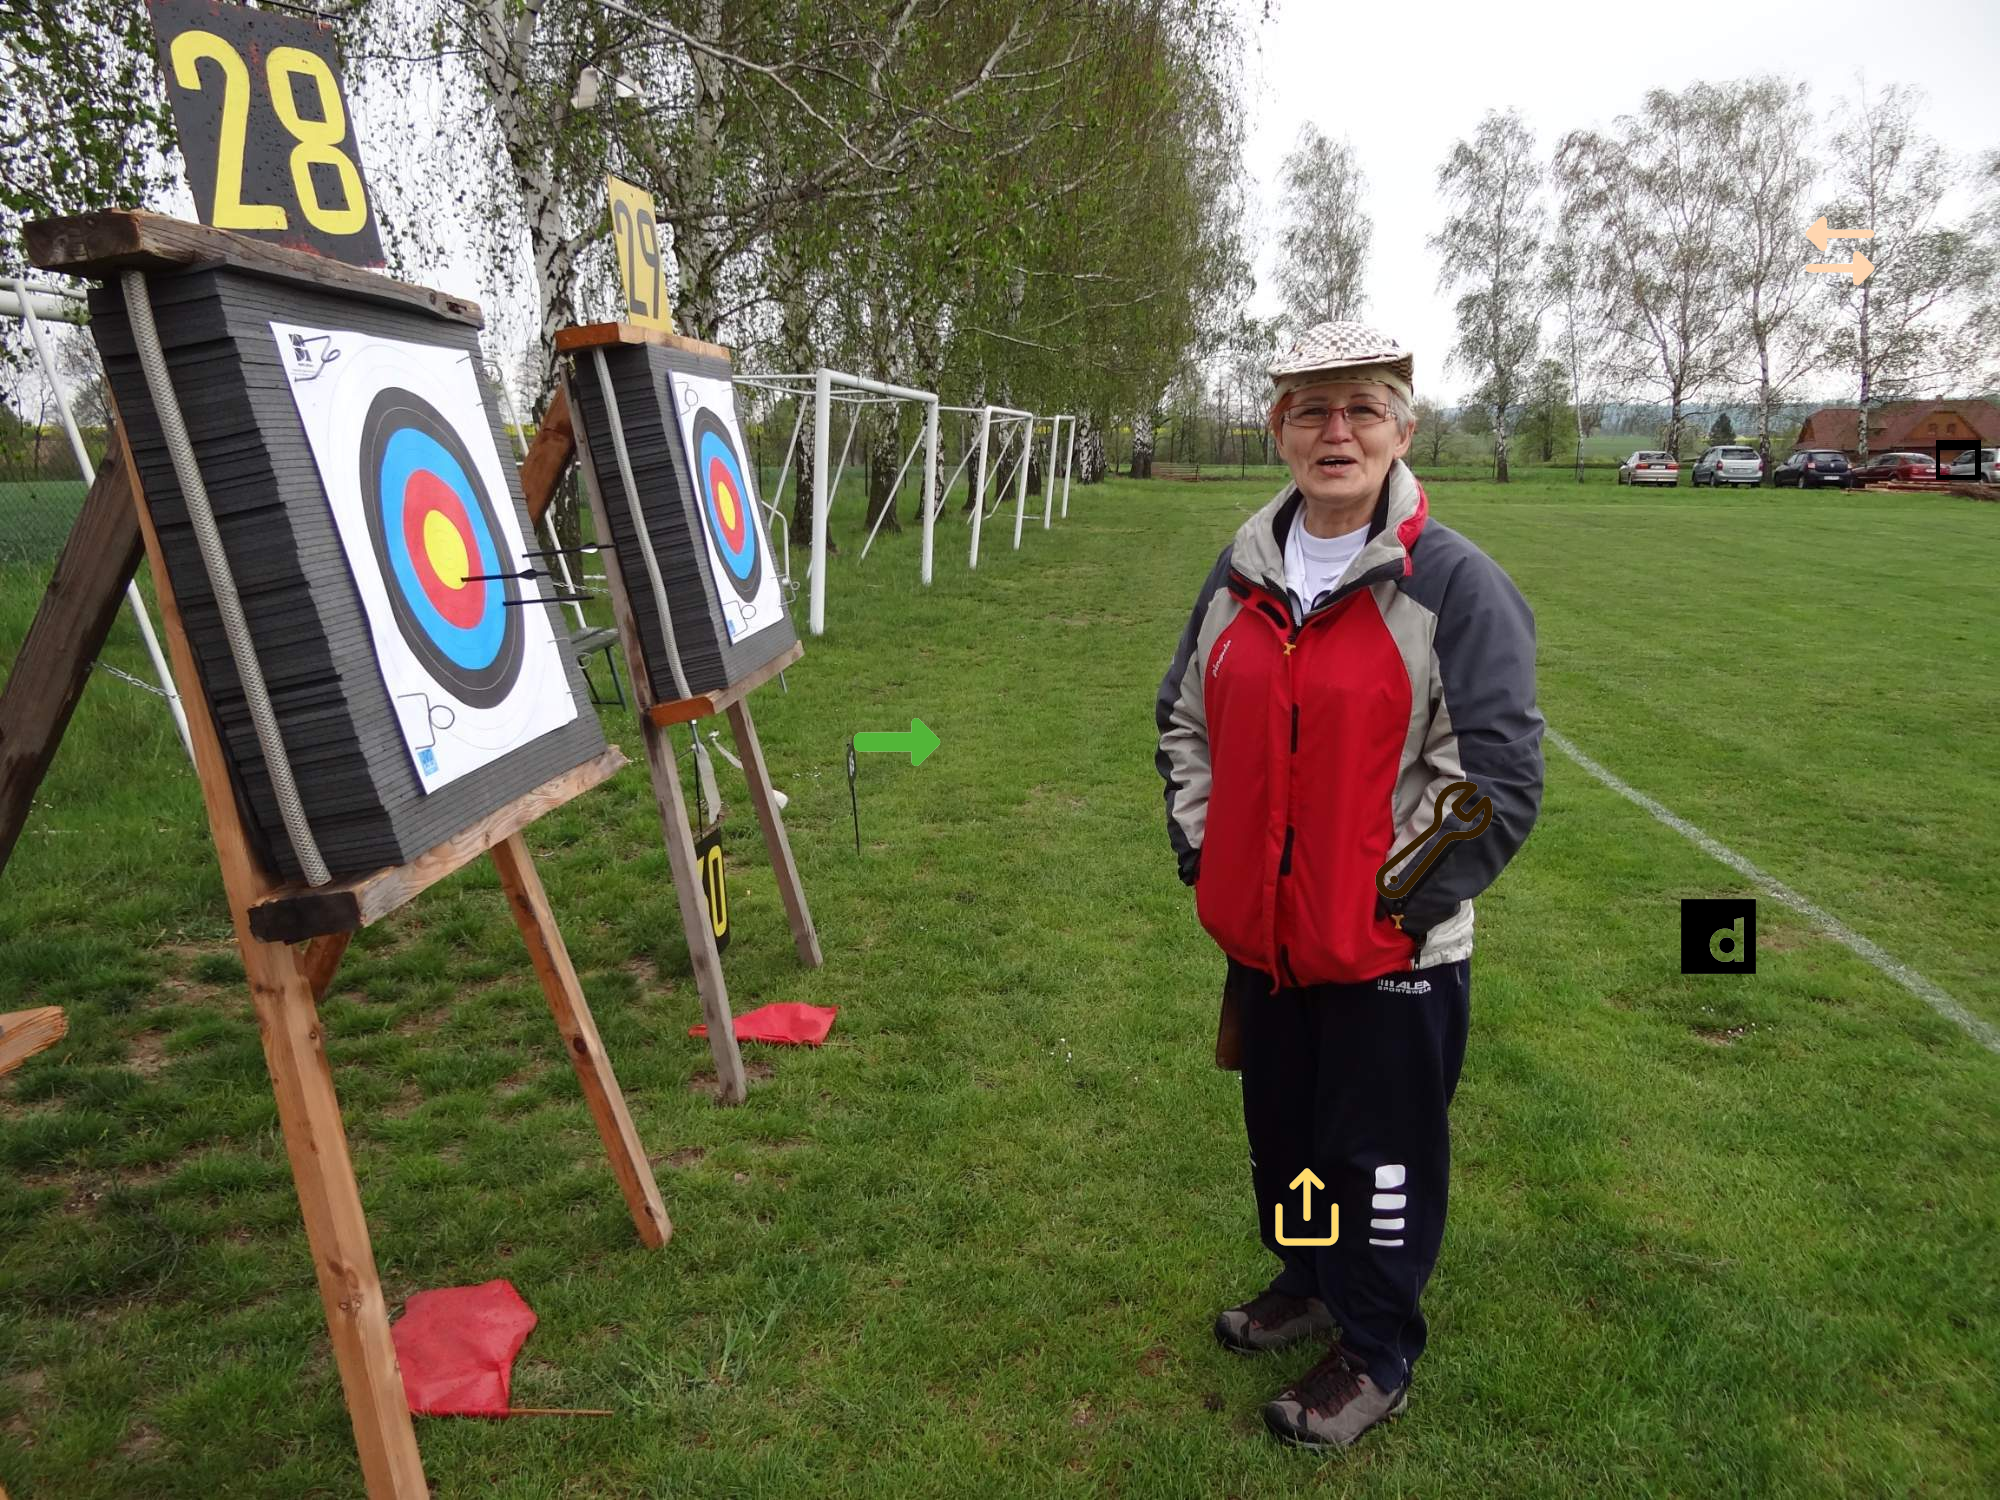  I want to click on open a web page or browser window, so click(1958, 460).